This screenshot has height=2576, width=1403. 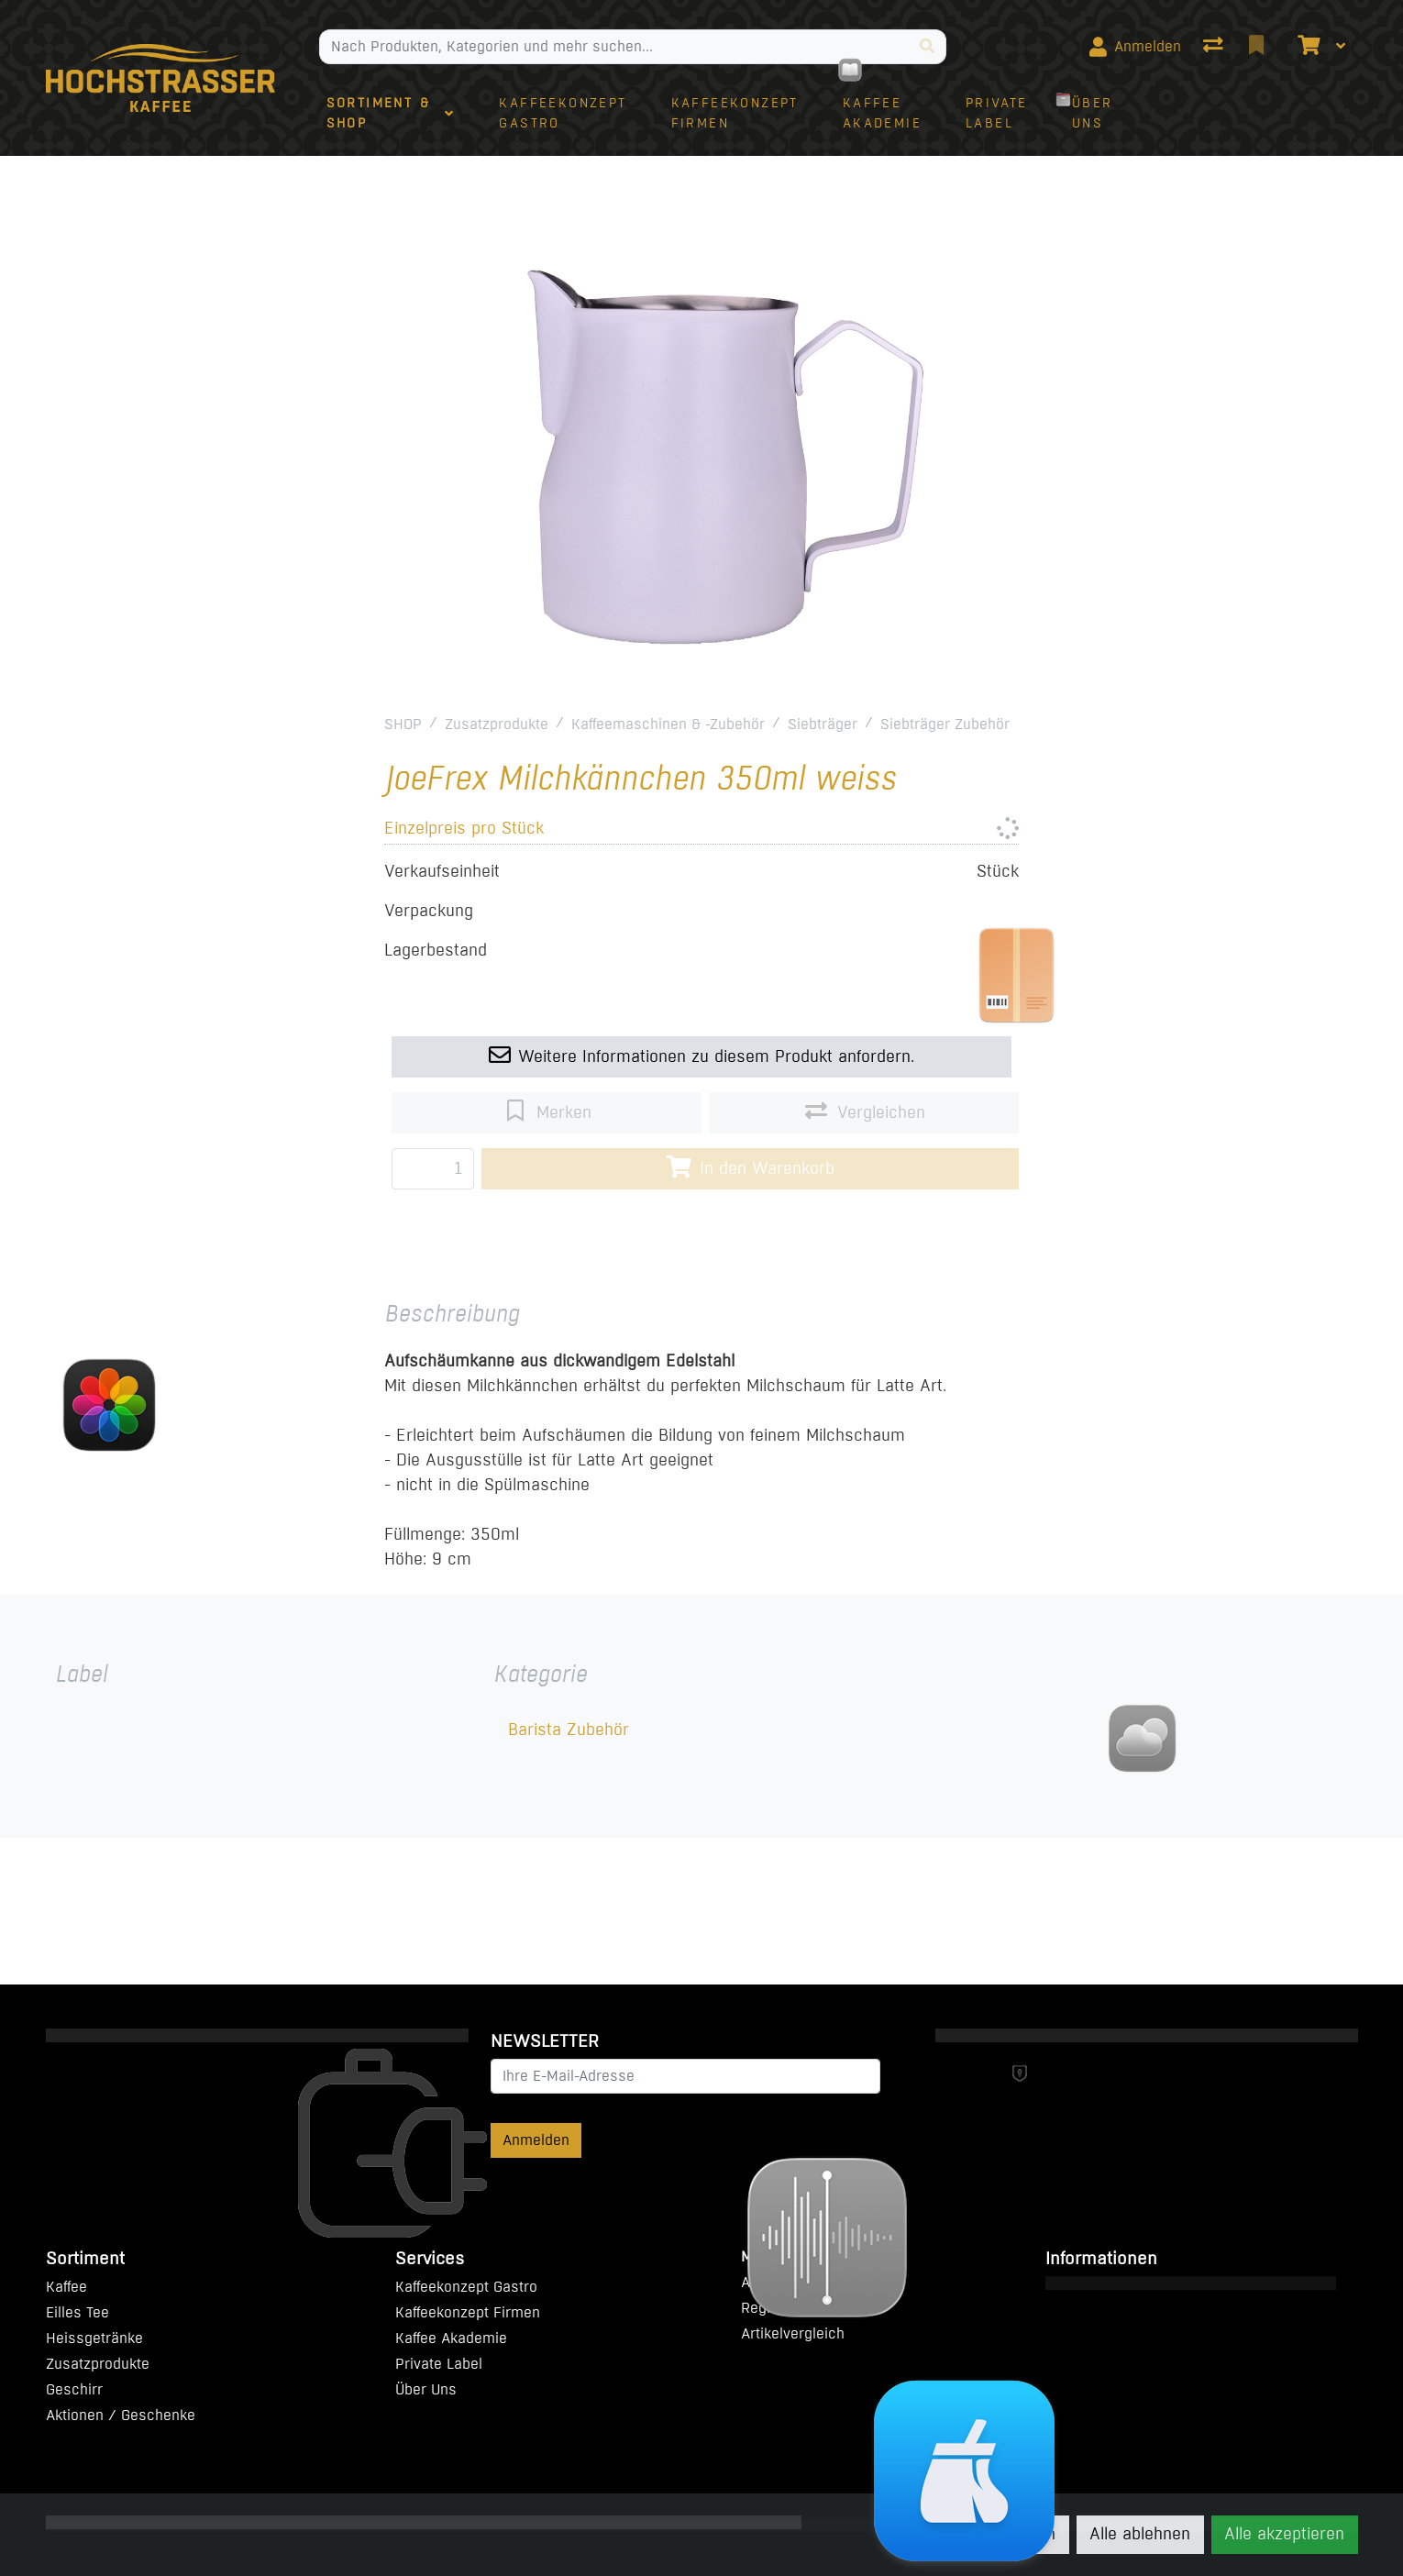 What do you see at coordinates (1016, 975) in the screenshot?
I see `open or install a debian software package` at bounding box center [1016, 975].